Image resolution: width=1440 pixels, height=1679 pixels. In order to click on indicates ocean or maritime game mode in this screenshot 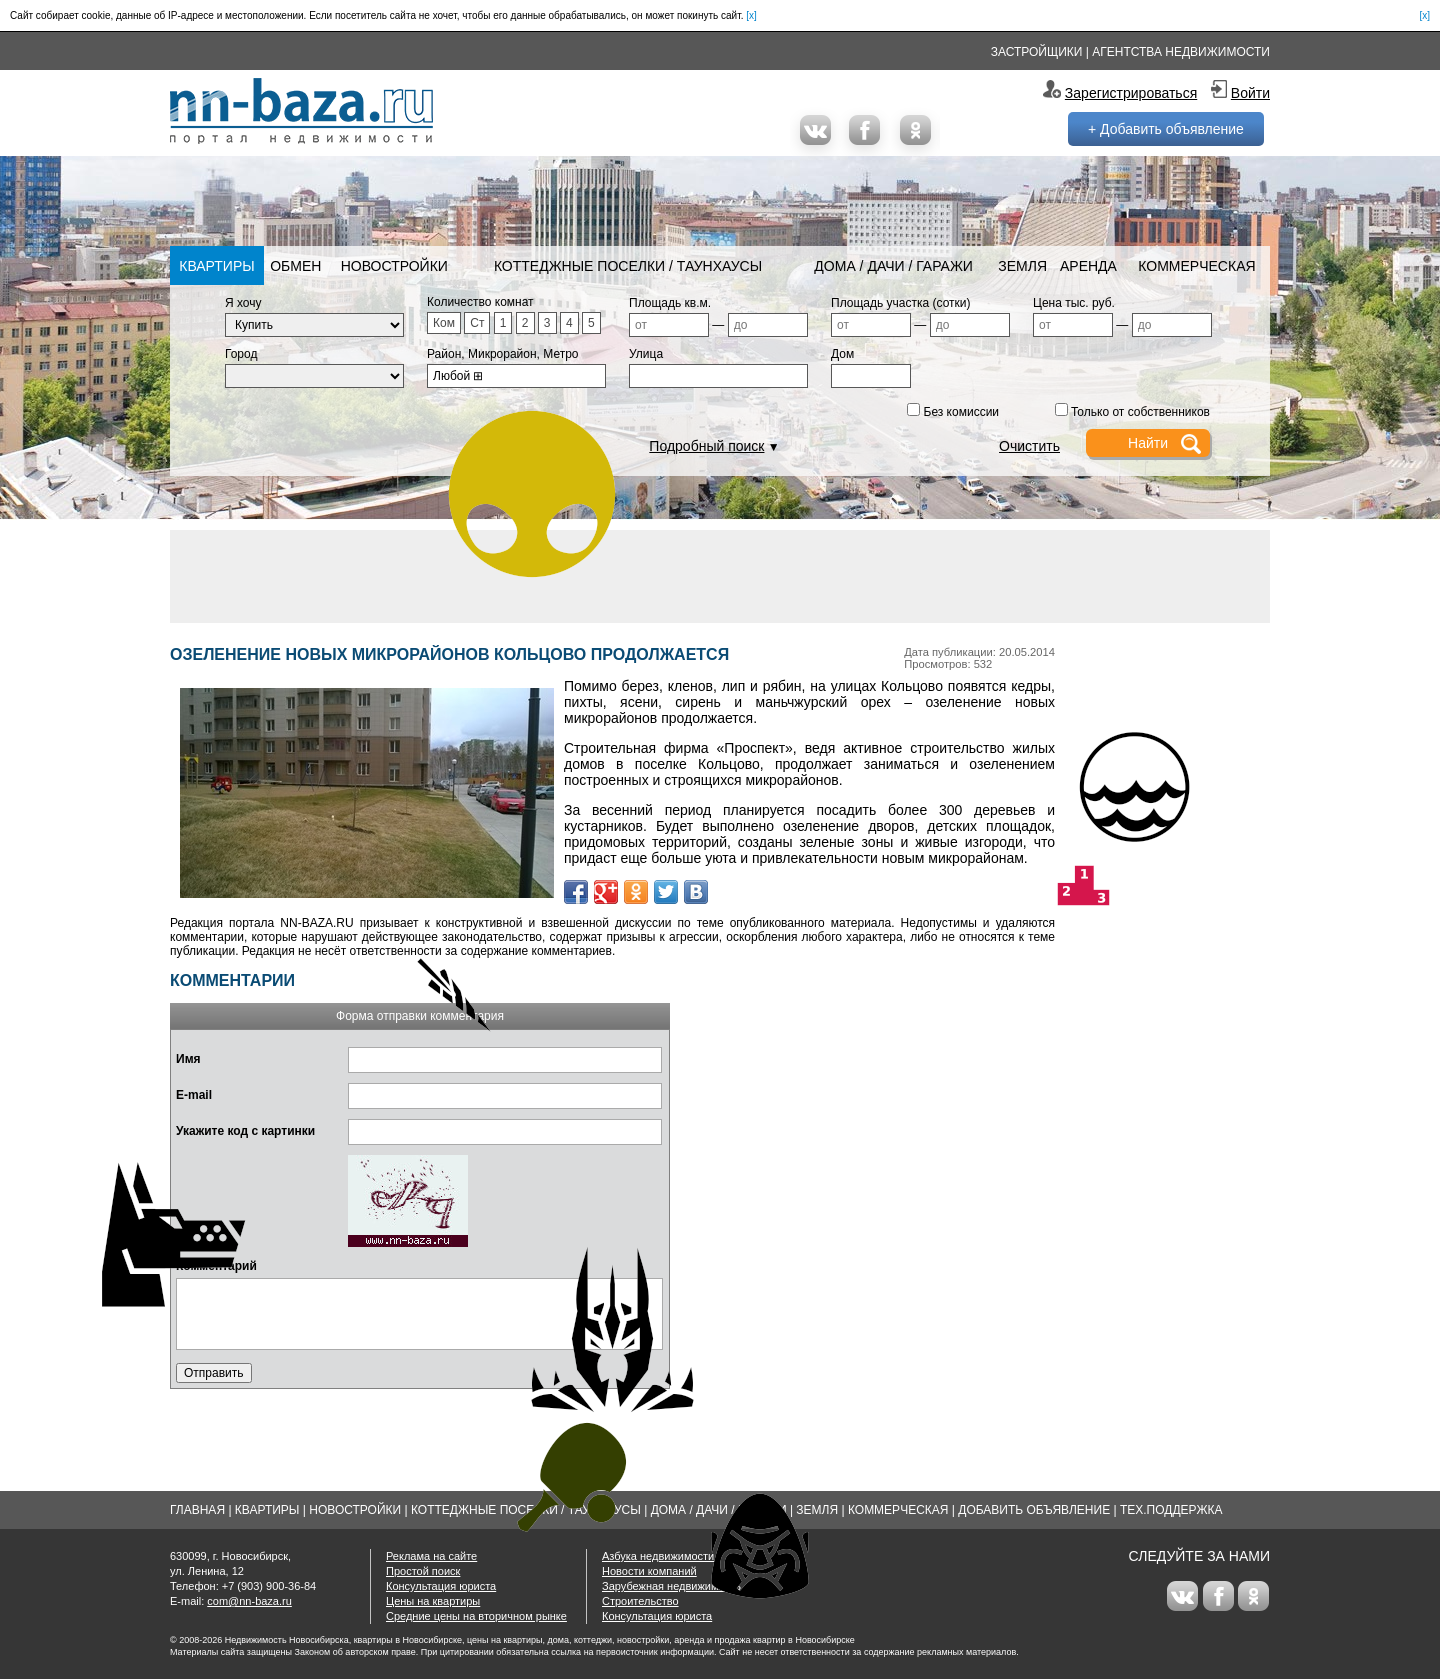, I will do `click(1134, 787)`.